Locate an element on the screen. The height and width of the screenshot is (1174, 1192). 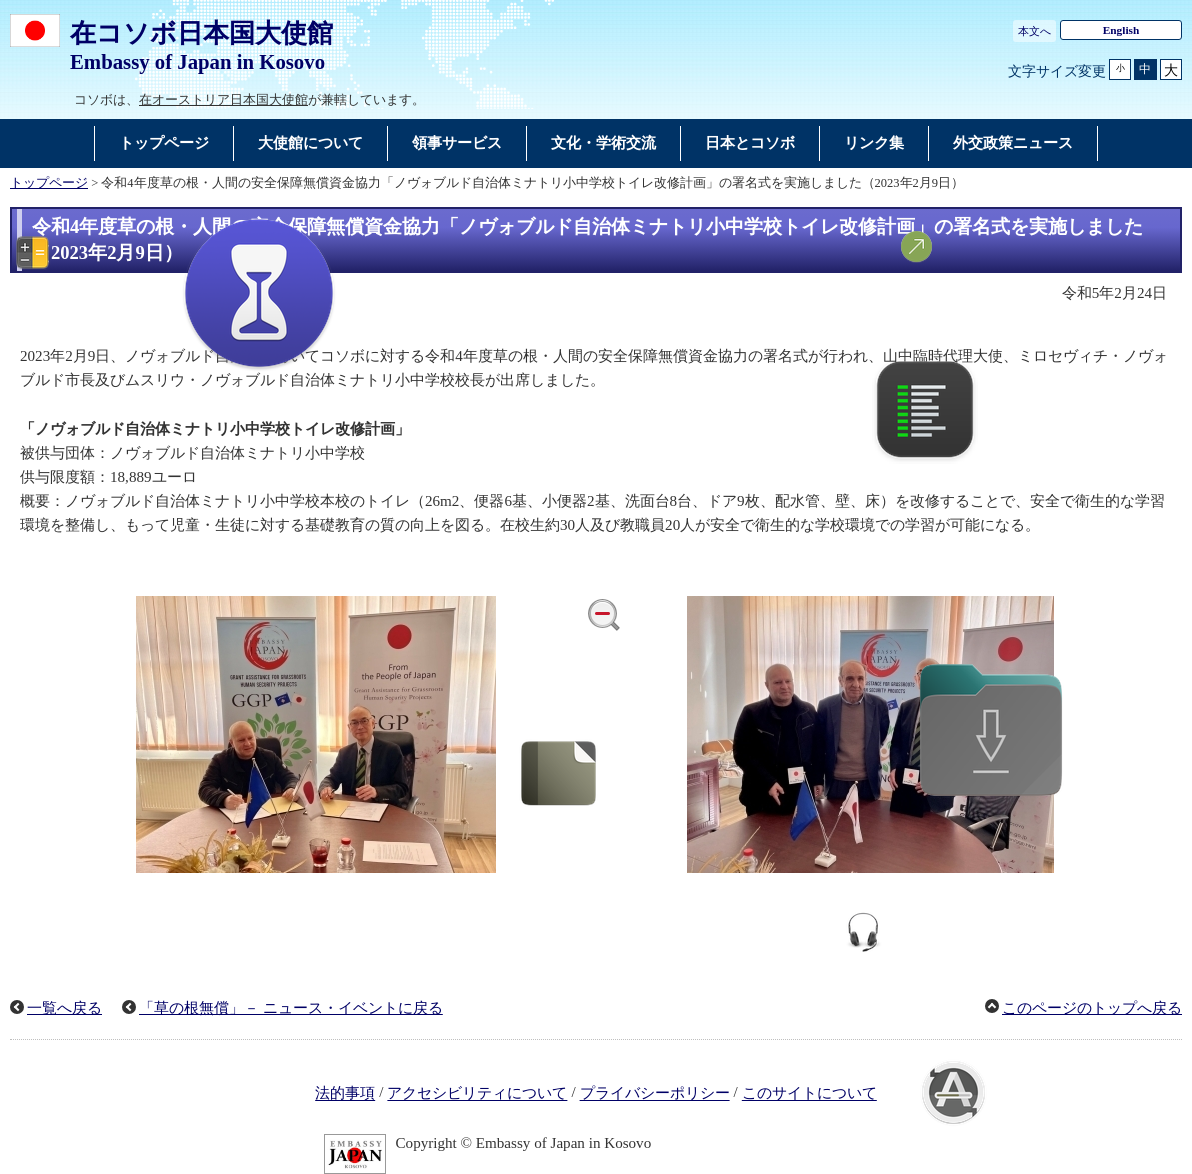
open your downloads folder is located at coordinates (991, 730).